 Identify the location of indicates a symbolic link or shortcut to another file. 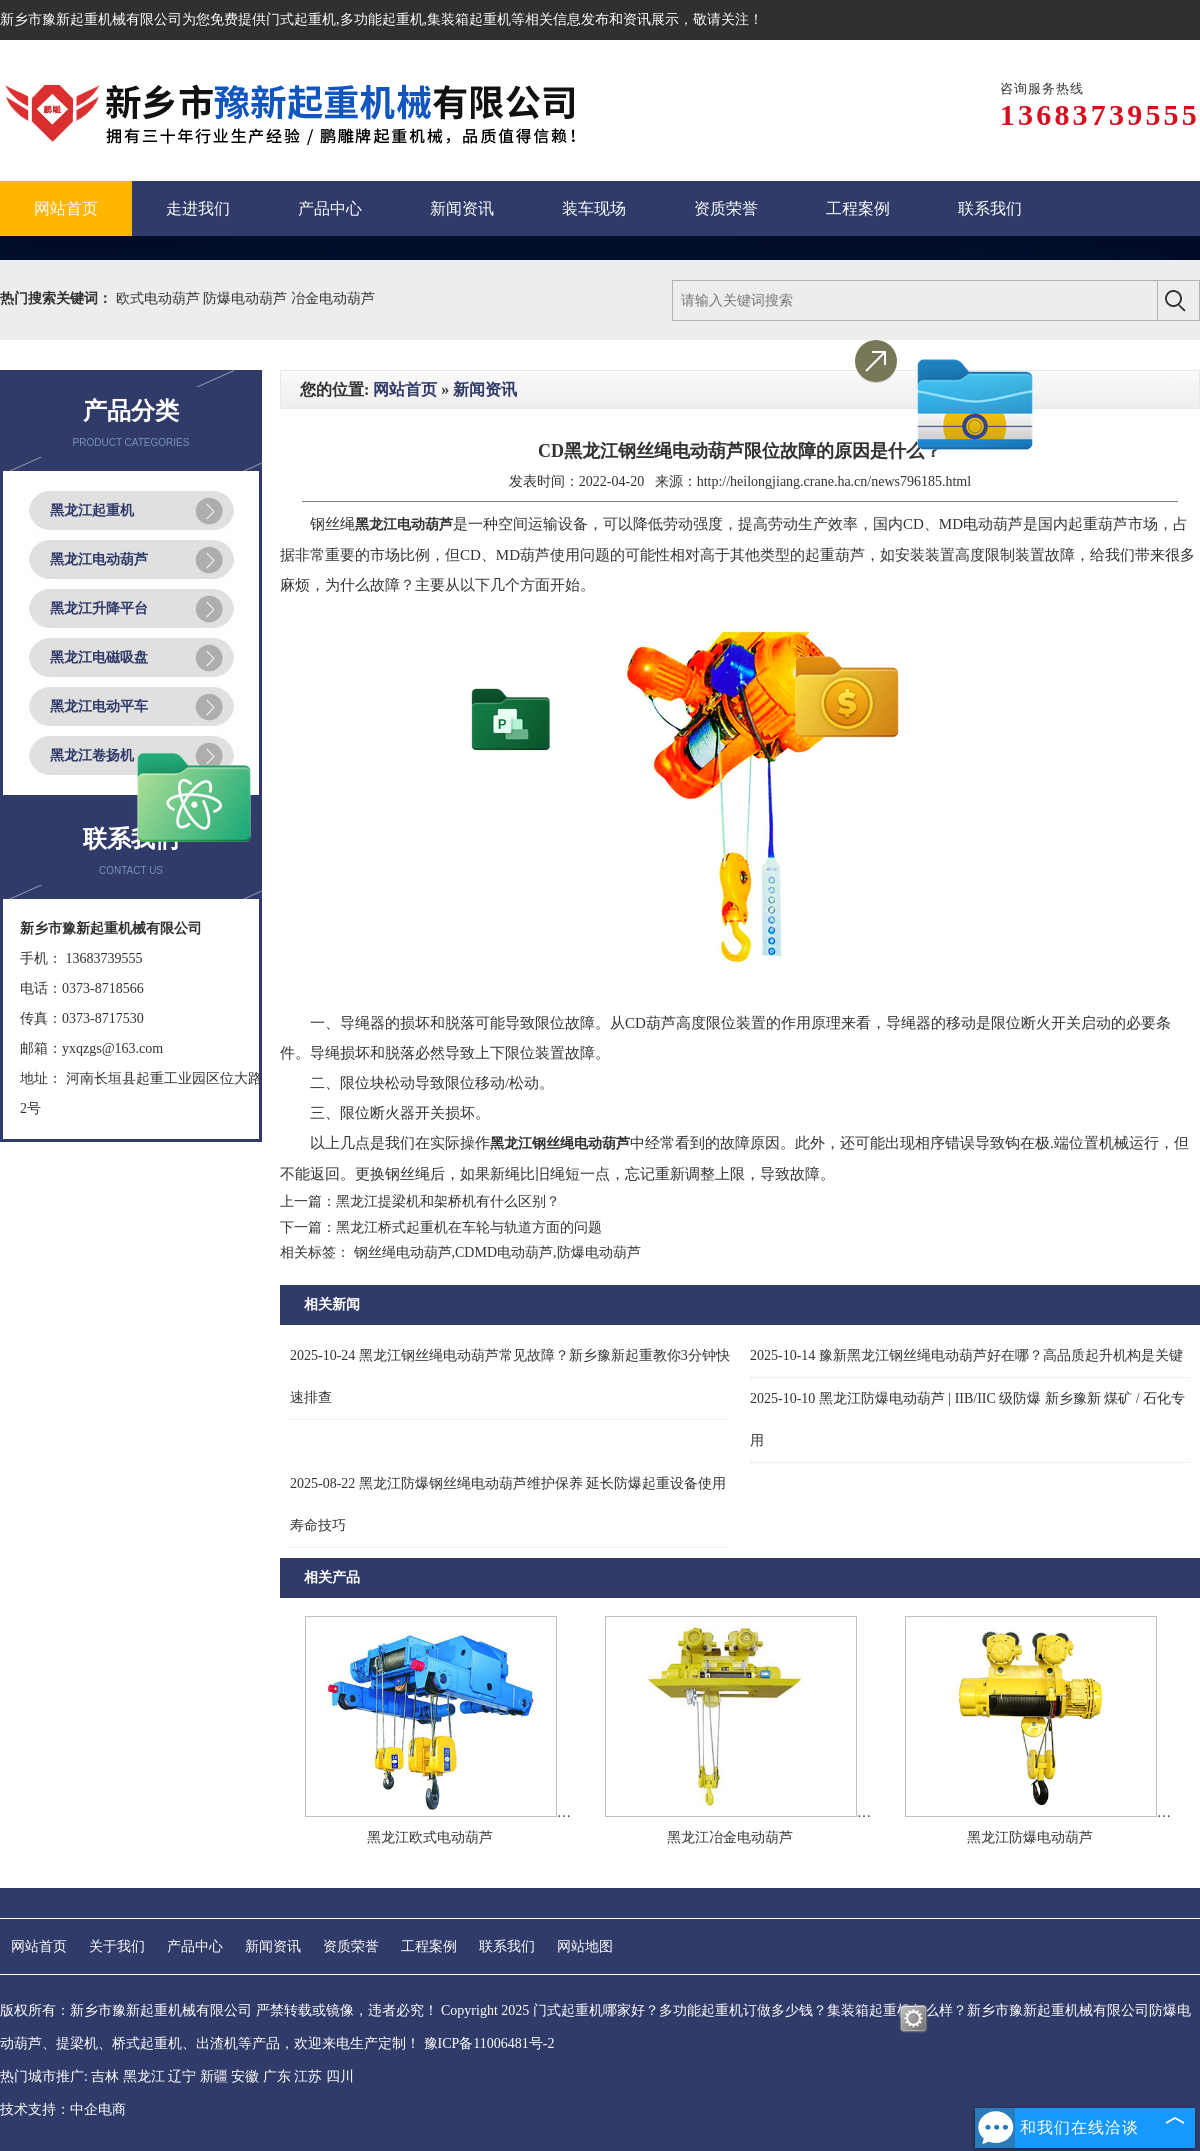
(876, 361).